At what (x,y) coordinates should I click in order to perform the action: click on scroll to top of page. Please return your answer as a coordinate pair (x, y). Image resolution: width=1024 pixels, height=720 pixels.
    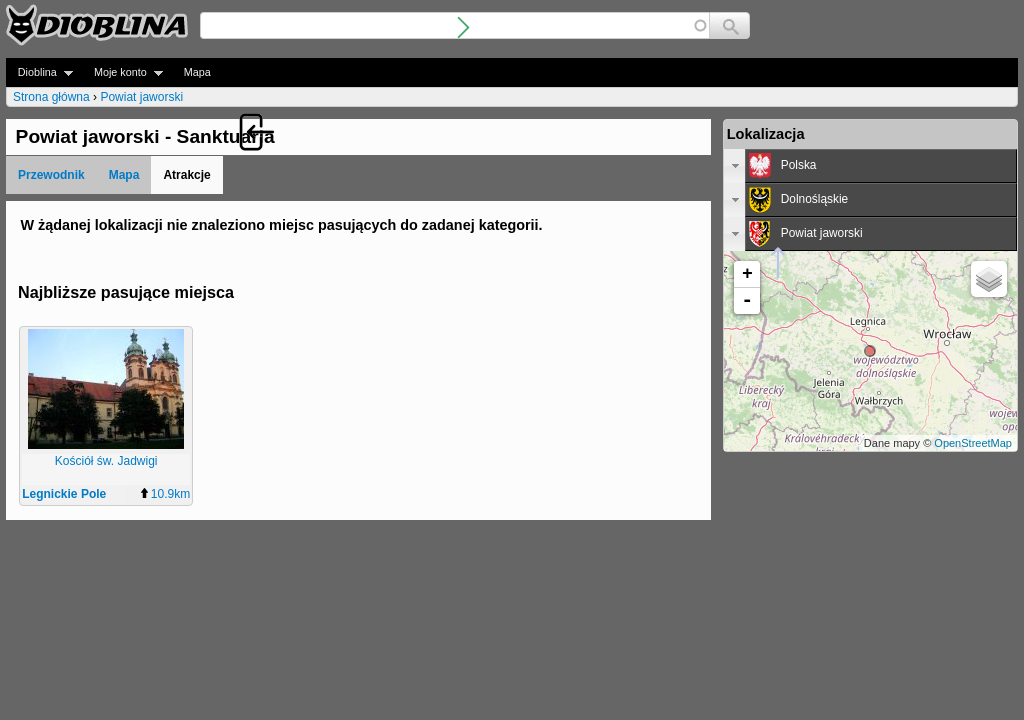
    Looking at the image, I should click on (778, 263).